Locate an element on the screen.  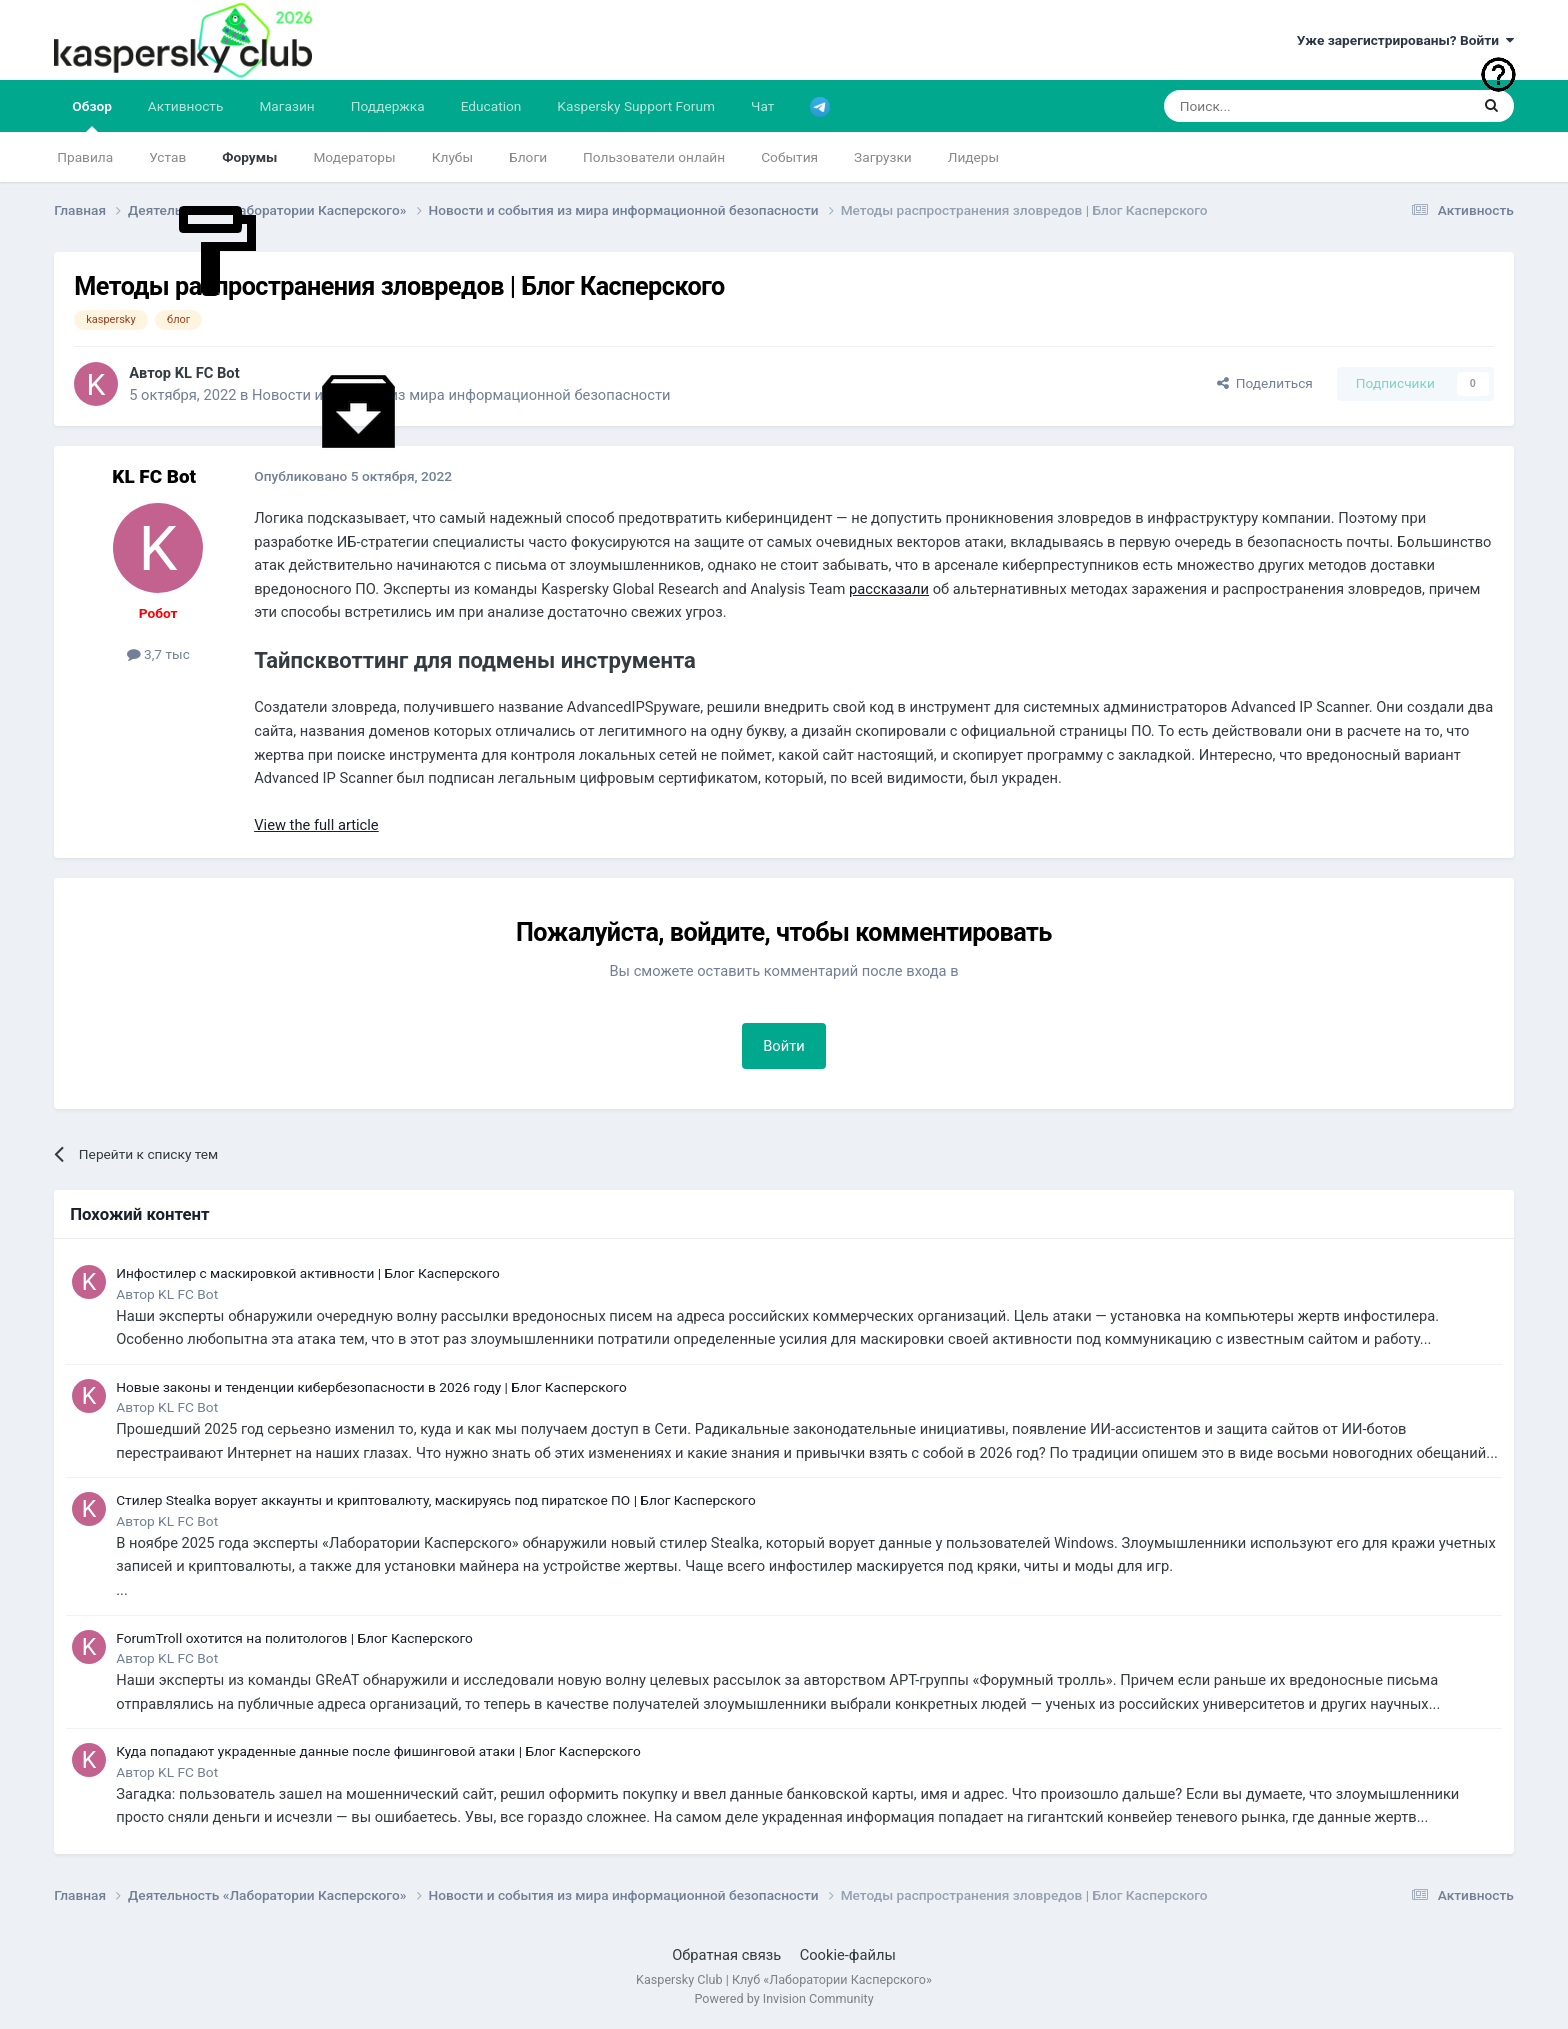
archive selected items is located at coordinates (358, 411).